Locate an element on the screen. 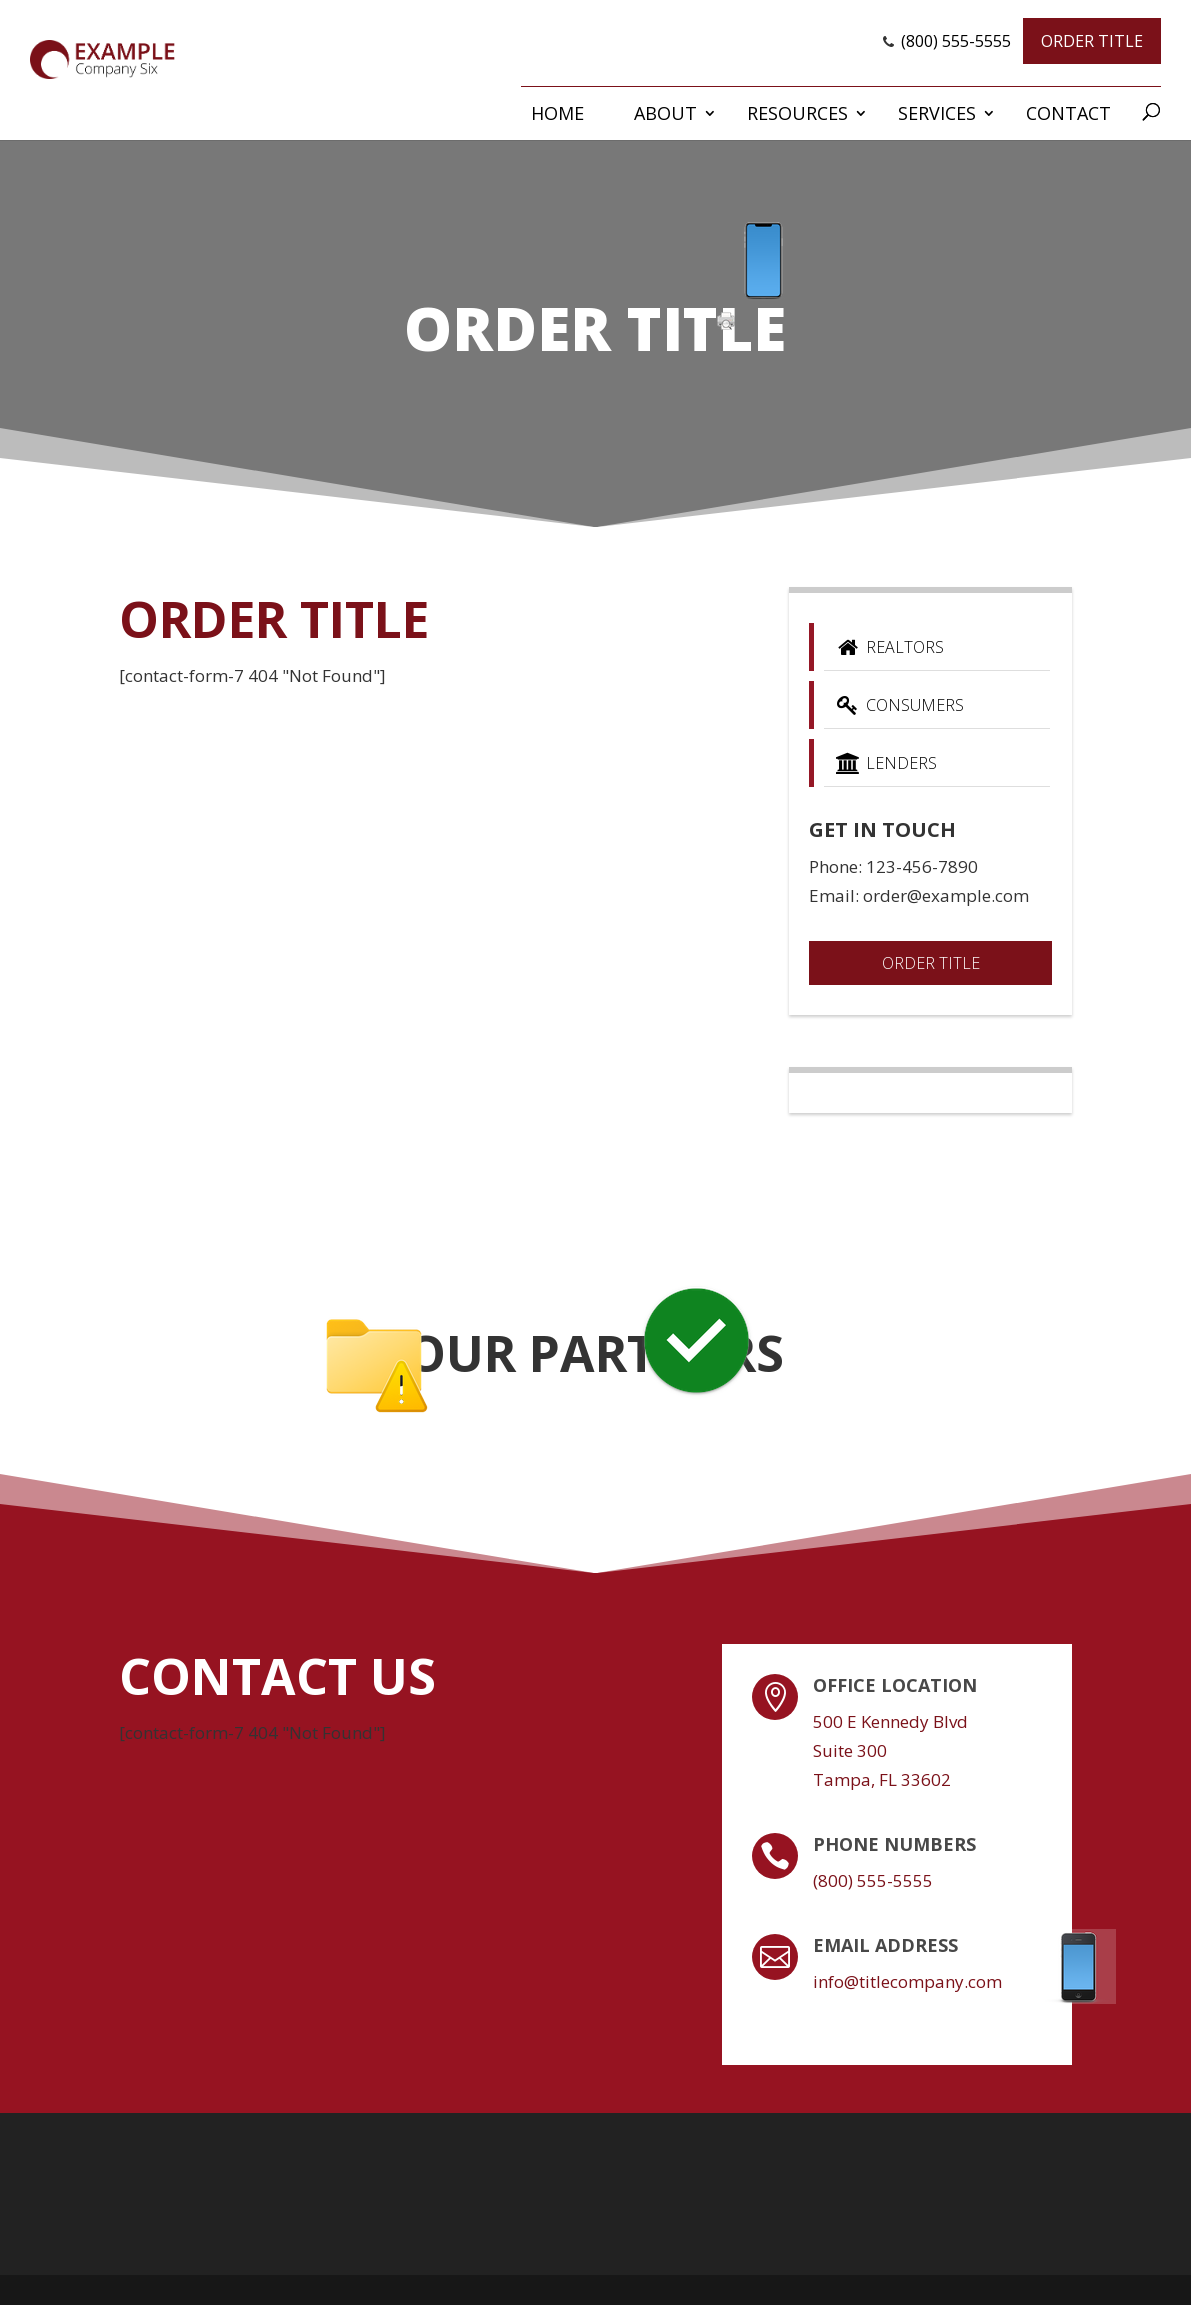 The width and height of the screenshot is (1191, 2305). apply mail filters to messages is located at coordinates (696, 1340).